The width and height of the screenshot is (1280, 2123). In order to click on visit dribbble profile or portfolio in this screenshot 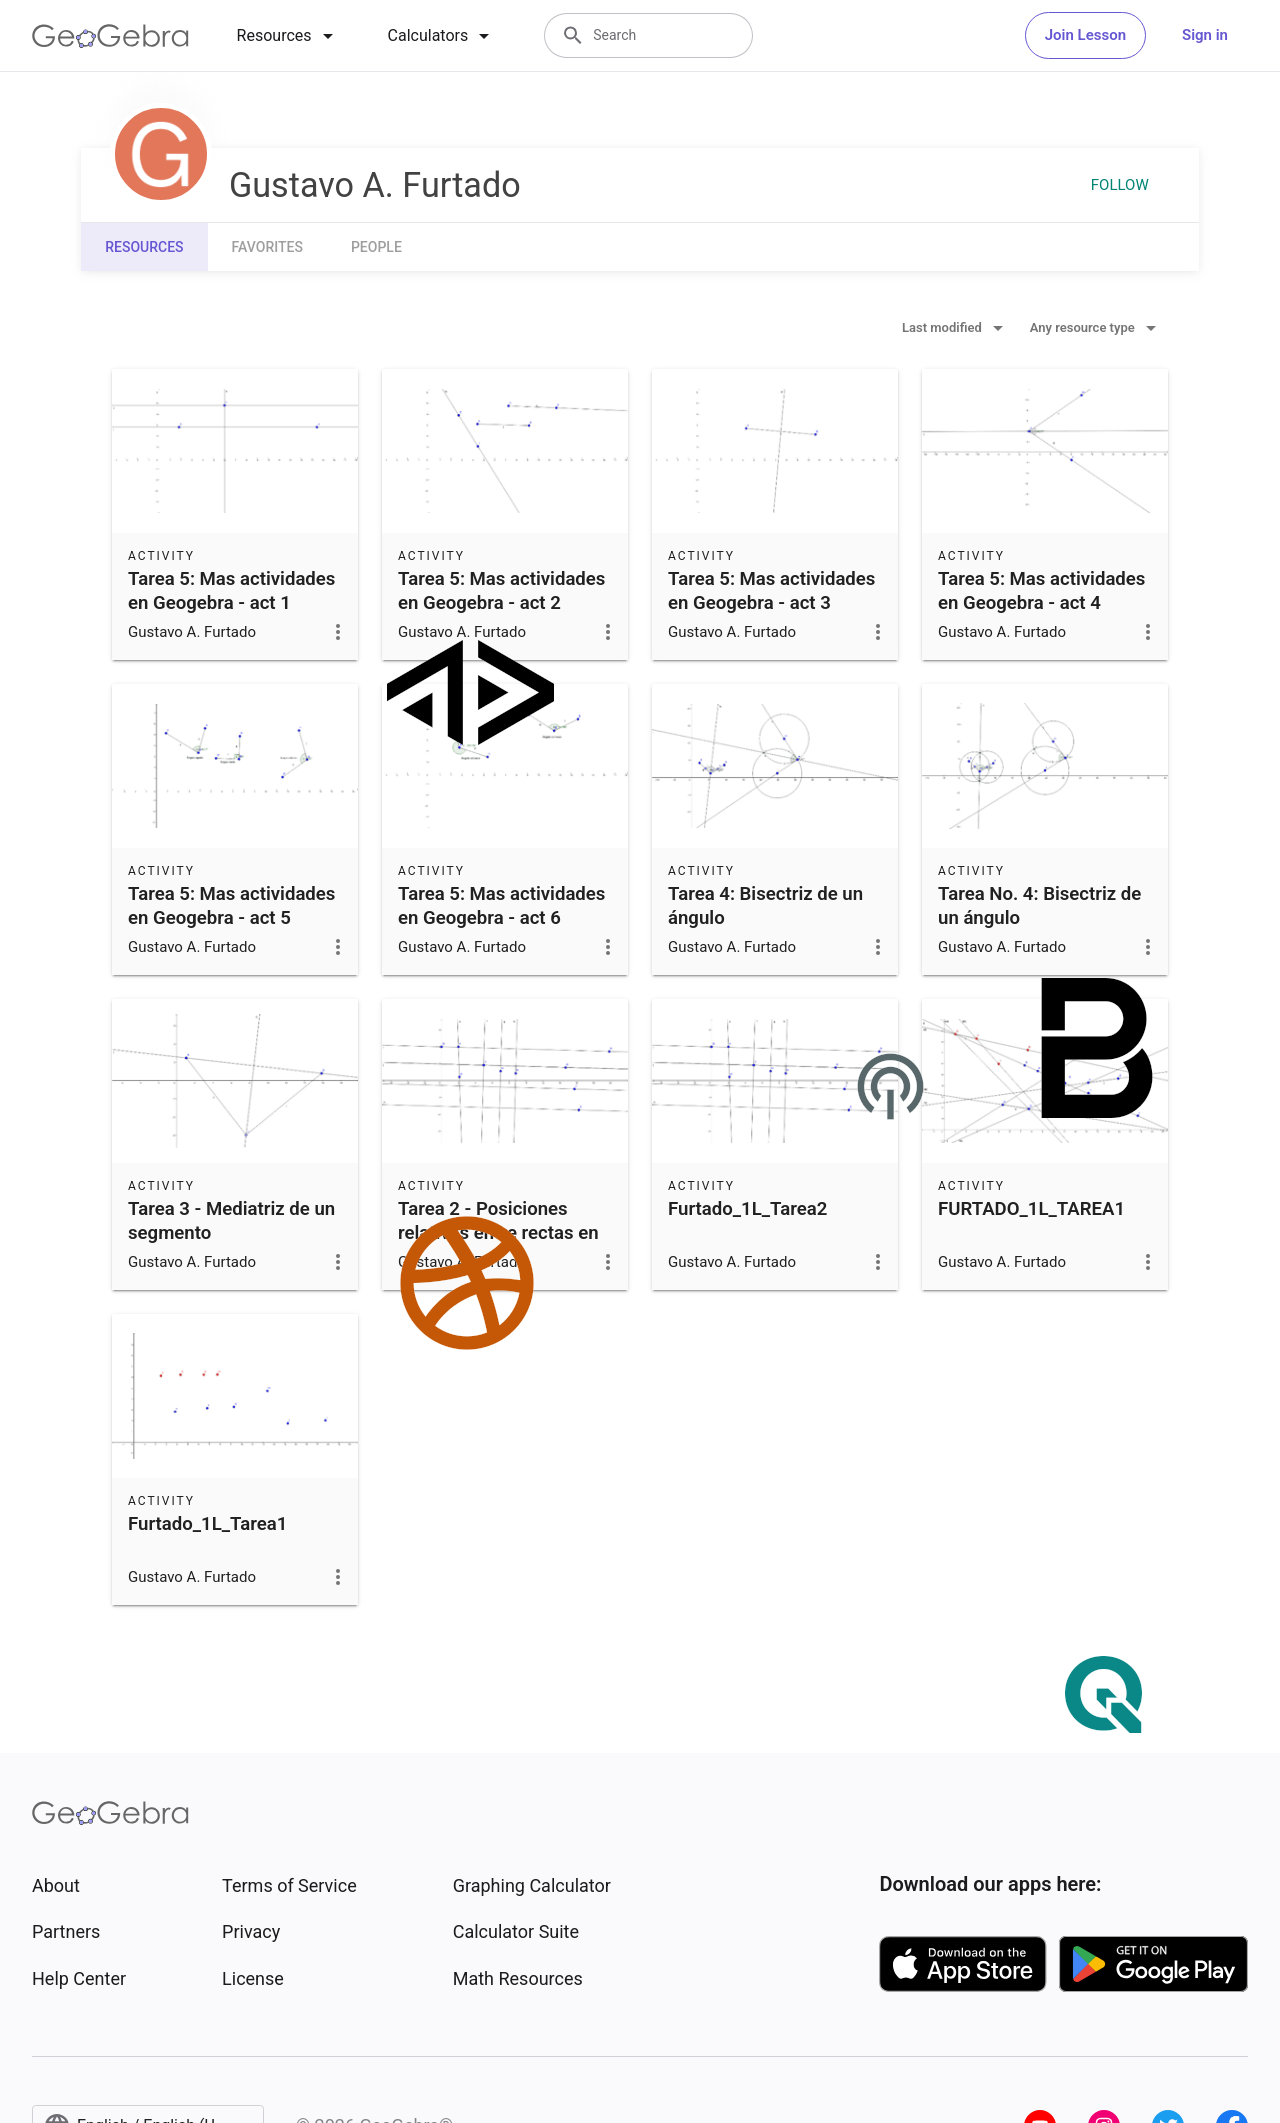, I will do `click(467, 1283)`.